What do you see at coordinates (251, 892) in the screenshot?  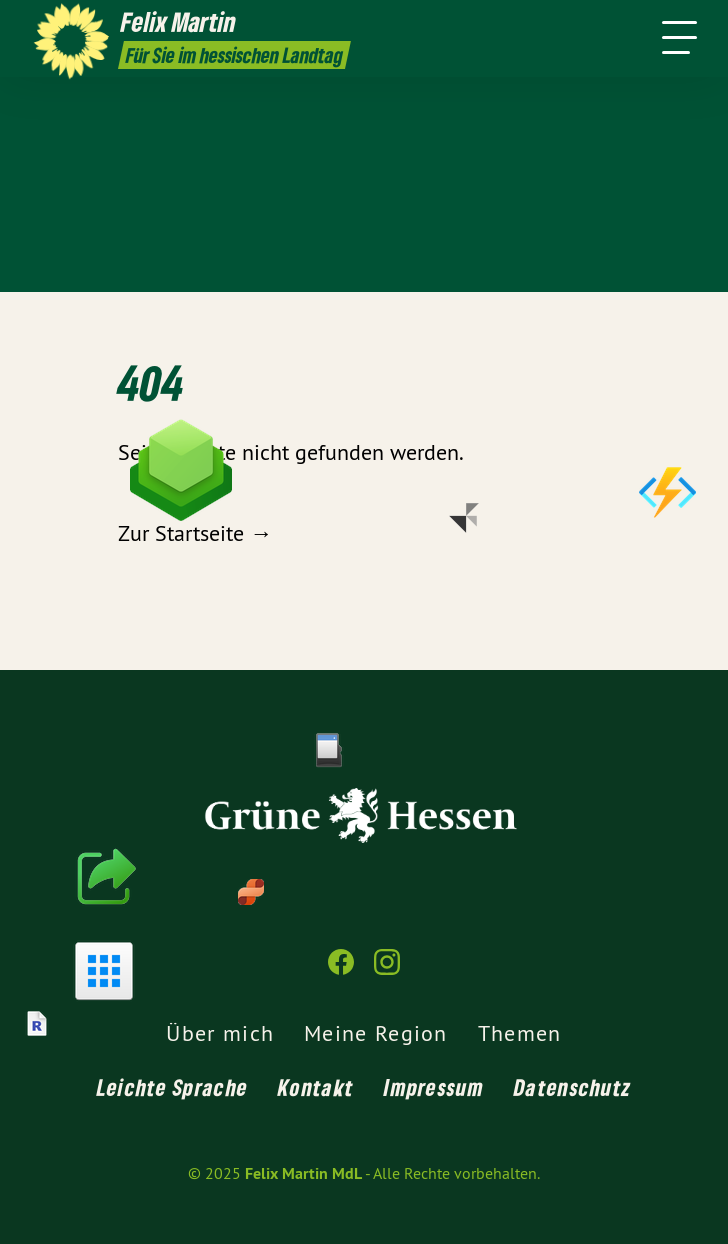 I see `open microsoft power apps` at bounding box center [251, 892].